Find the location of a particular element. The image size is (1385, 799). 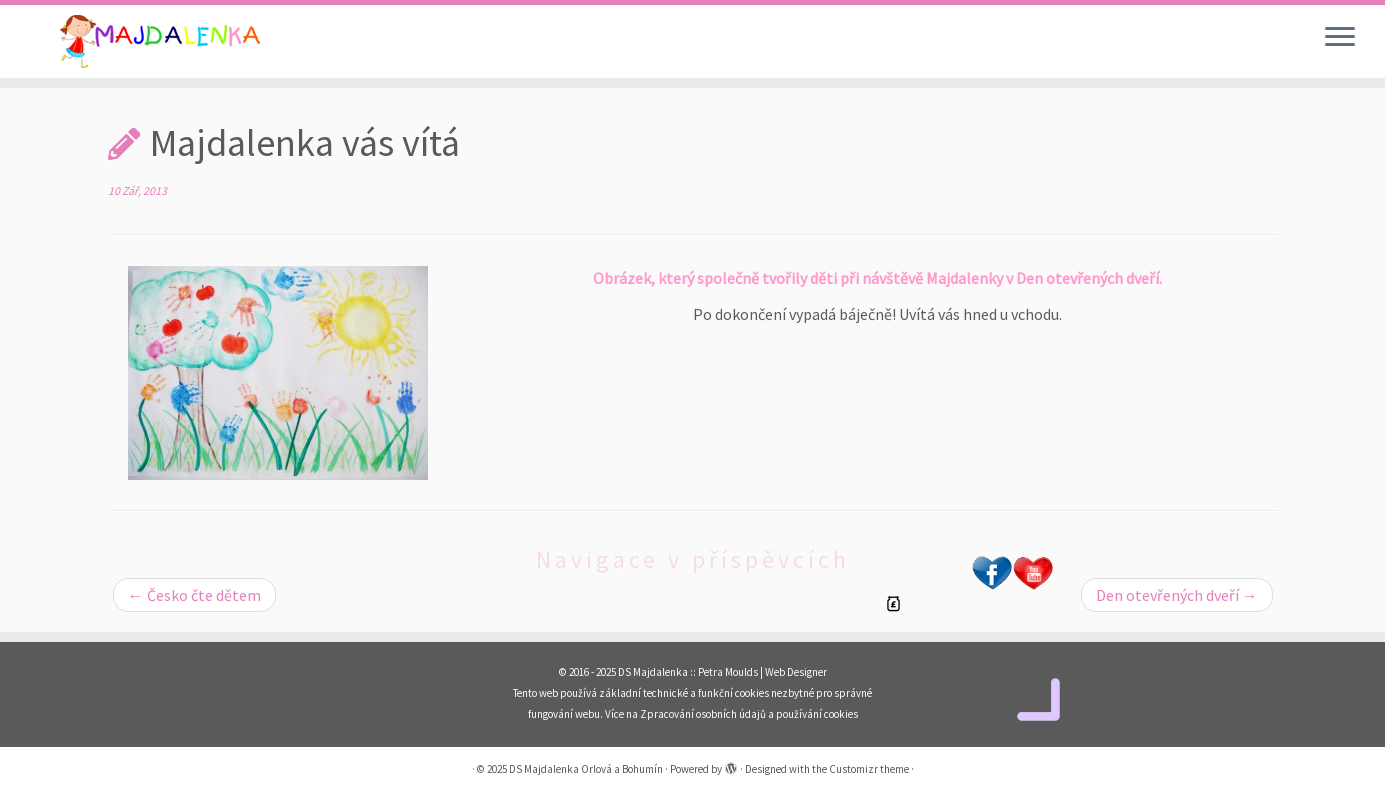

donate or tip in pounds is located at coordinates (893, 603).